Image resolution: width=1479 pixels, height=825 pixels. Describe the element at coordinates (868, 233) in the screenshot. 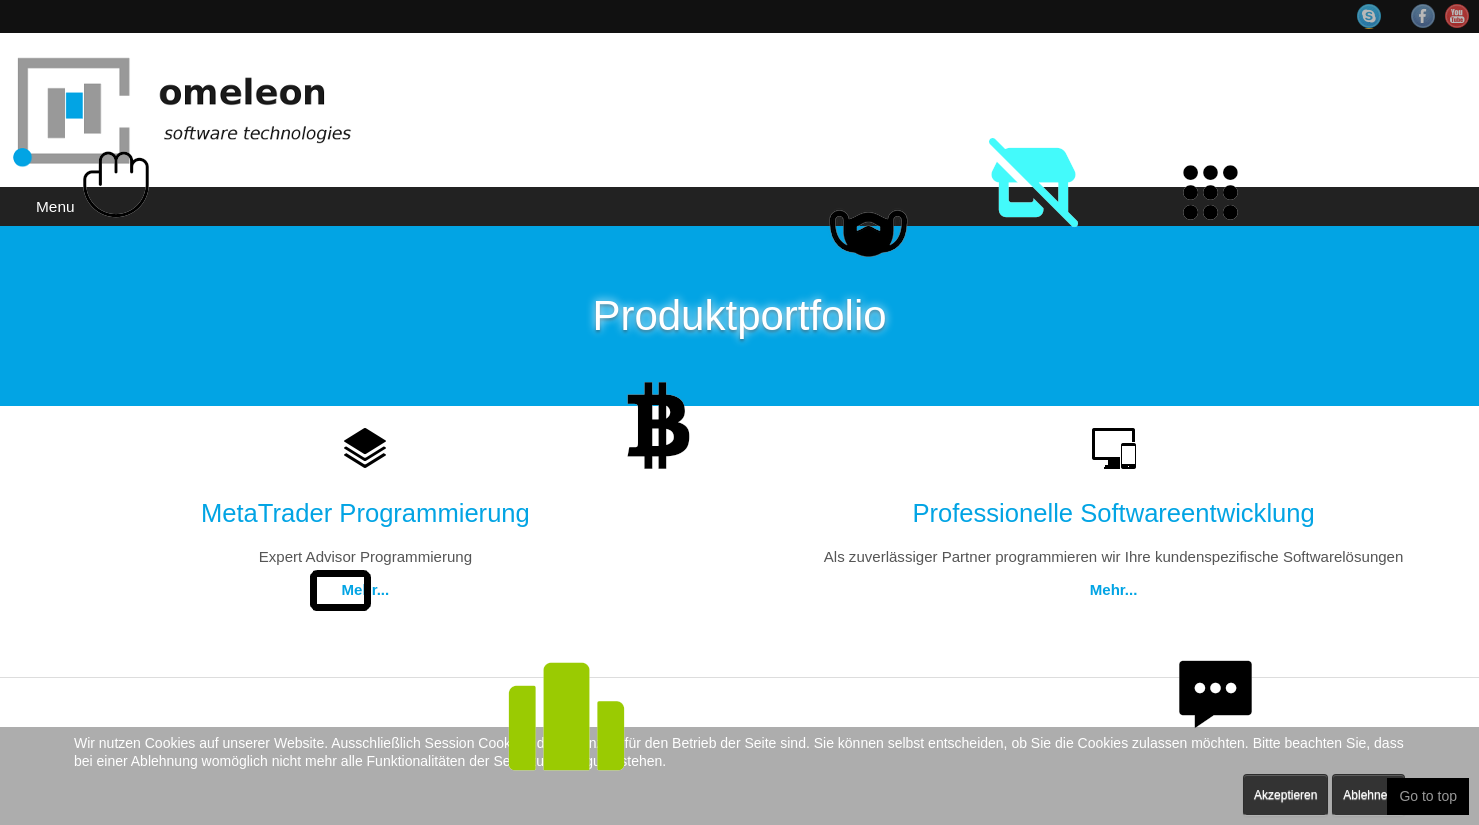

I see `indicates mask required or health safety guidelines` at that location.